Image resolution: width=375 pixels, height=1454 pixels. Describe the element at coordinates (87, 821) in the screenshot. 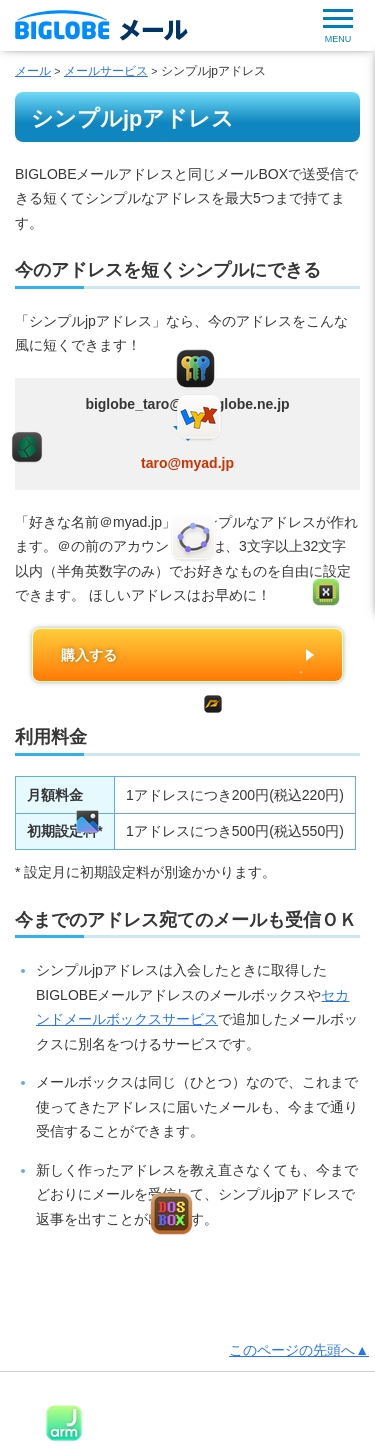

I see `open the photos app` at that location.